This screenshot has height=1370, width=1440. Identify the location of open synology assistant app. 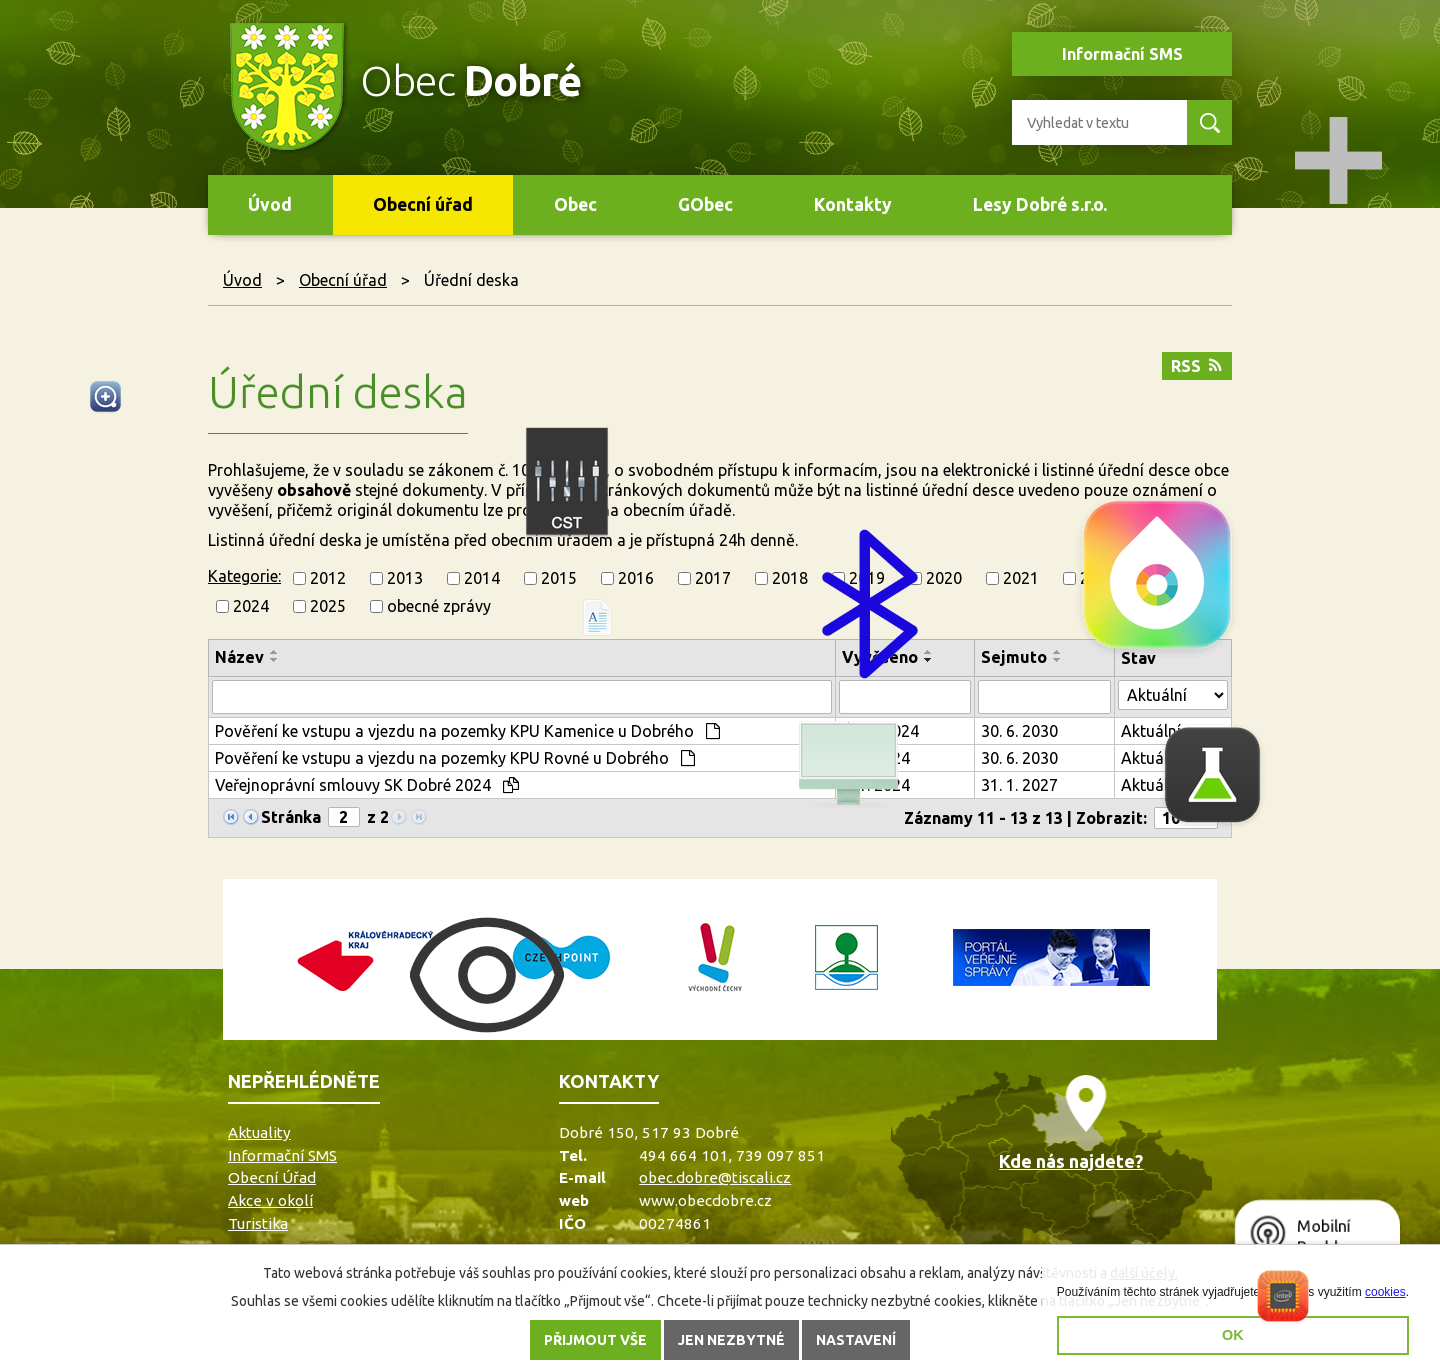
(105, 396).